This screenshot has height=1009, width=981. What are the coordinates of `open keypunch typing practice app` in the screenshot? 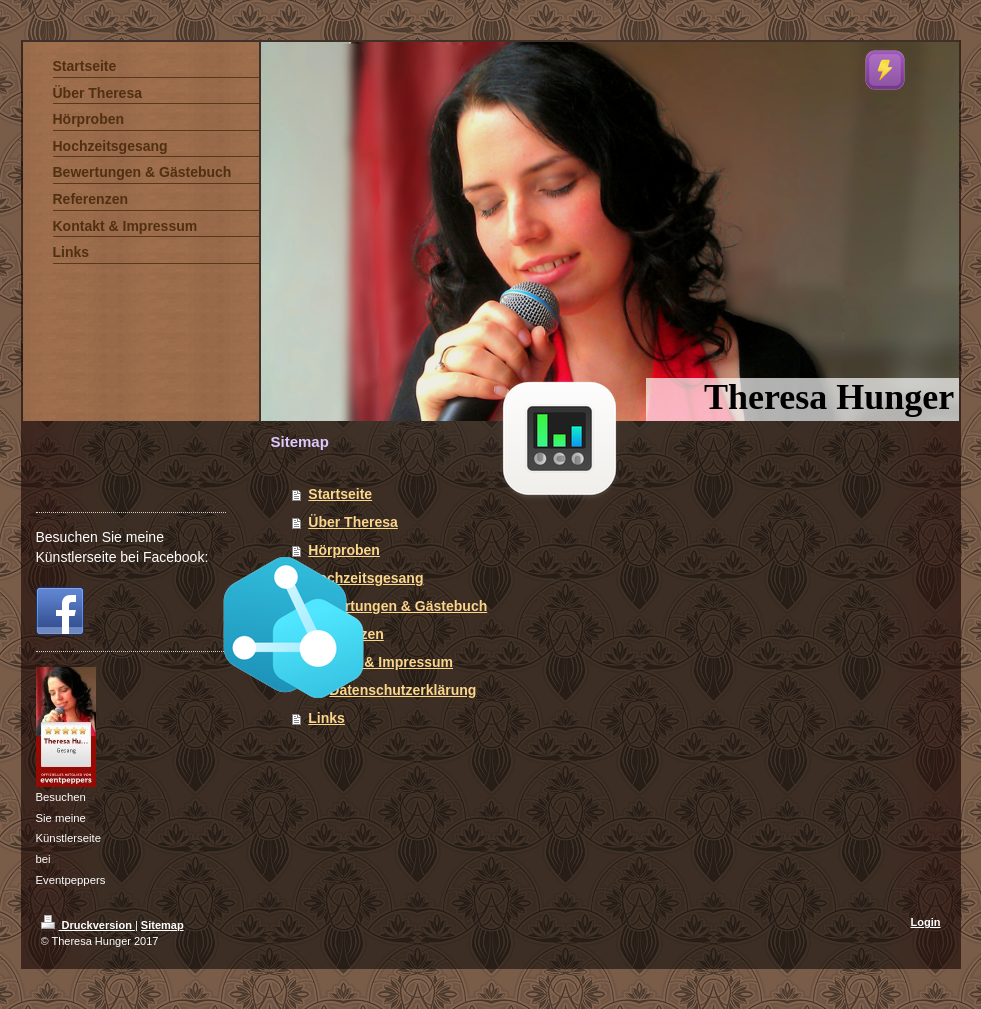 It's located at (885, 70).